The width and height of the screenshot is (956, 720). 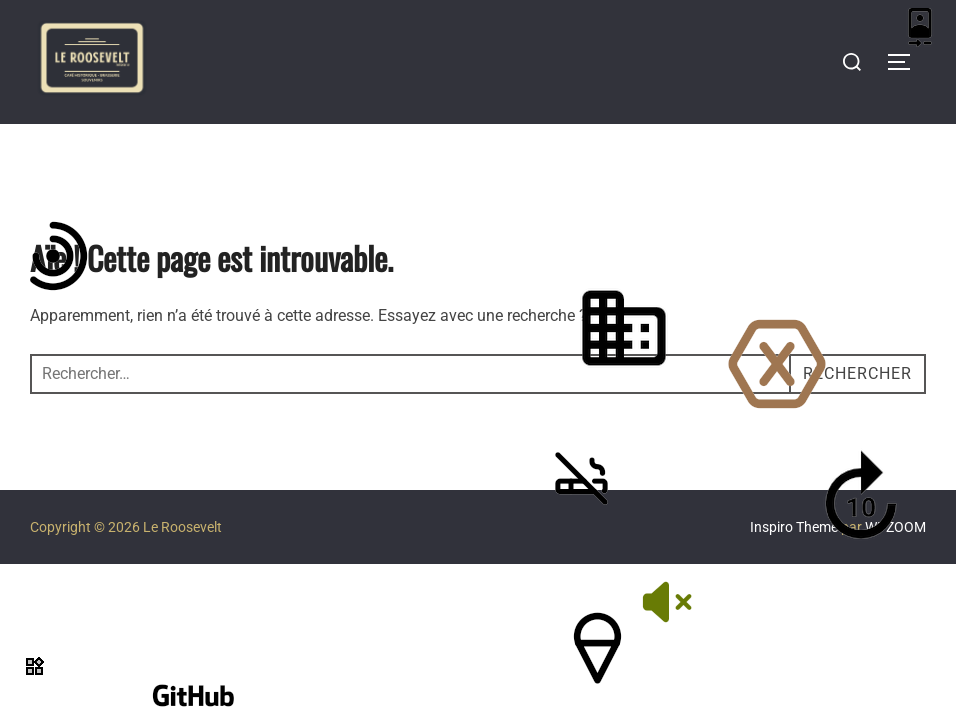 What do you see at coordinates (861, 499) in the screenshot?
I see `skip forward 10 seconds in media playback` at bounding box center [861, 499].